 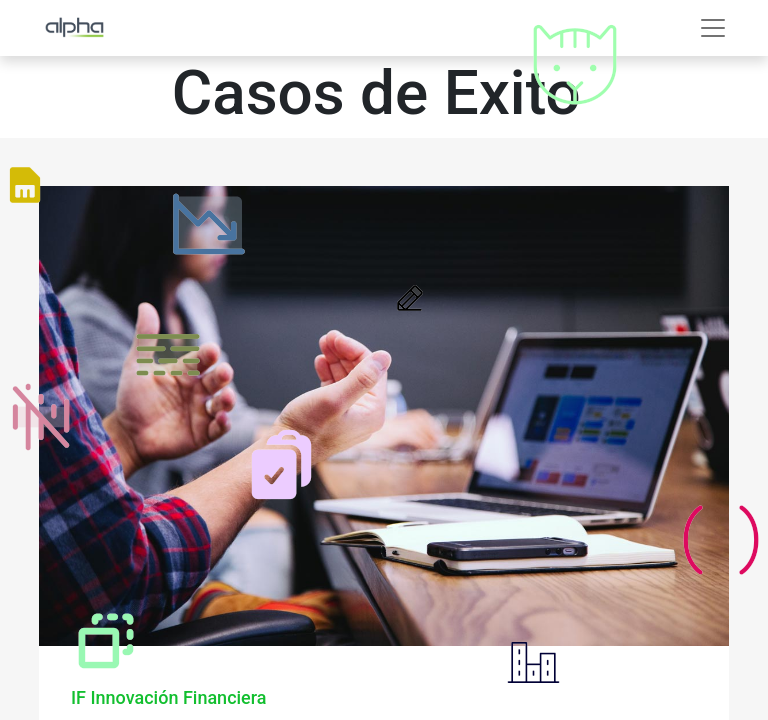 What do you see at coordinates (409, 298) in the screenshot?
I see `edit text or content` at bounding box center [409, 298].